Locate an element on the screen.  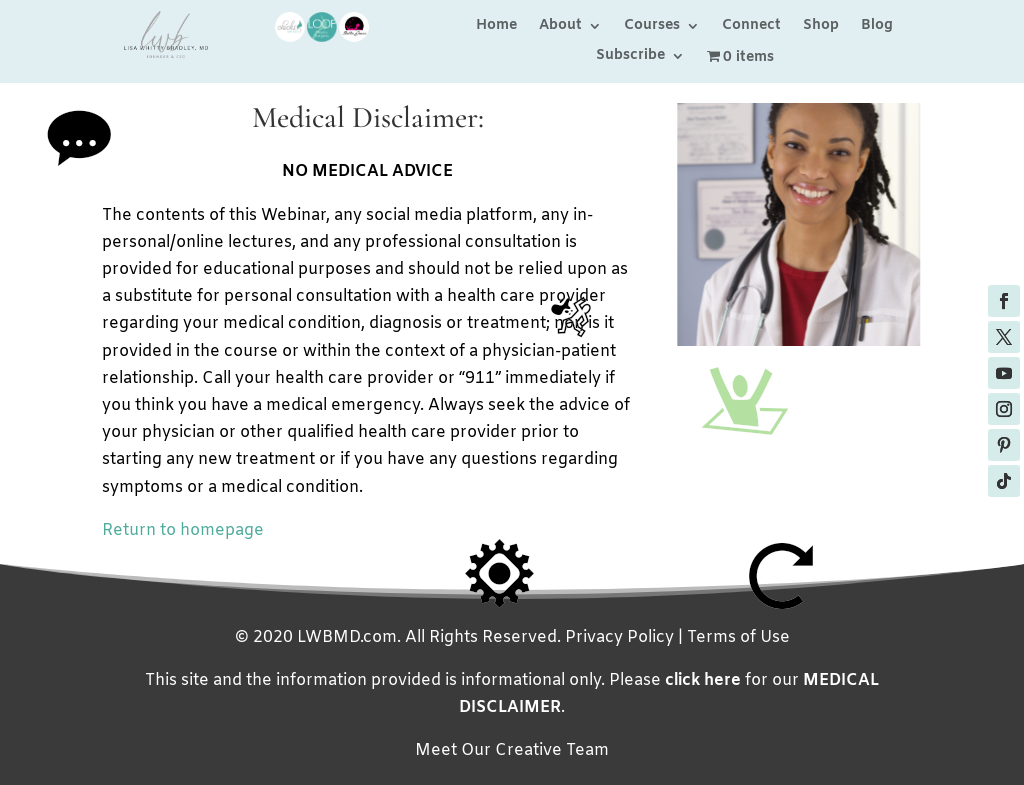
access game settings or configuration options is located at coordinates (499, 573).